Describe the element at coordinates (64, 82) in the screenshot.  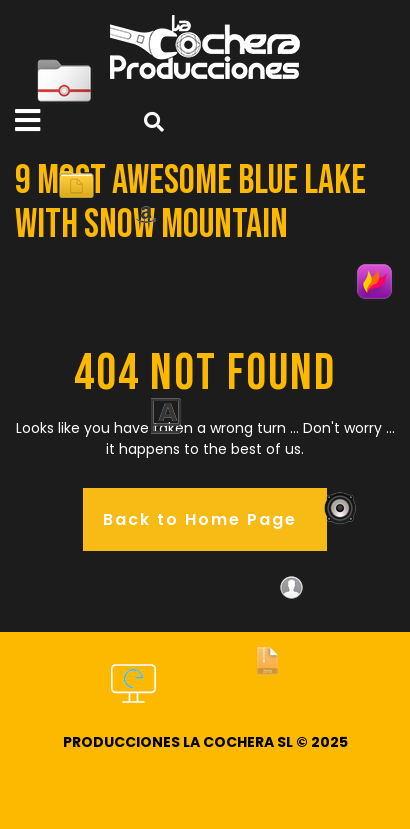
I see `open pokémon premier ball themed folder` at that location.